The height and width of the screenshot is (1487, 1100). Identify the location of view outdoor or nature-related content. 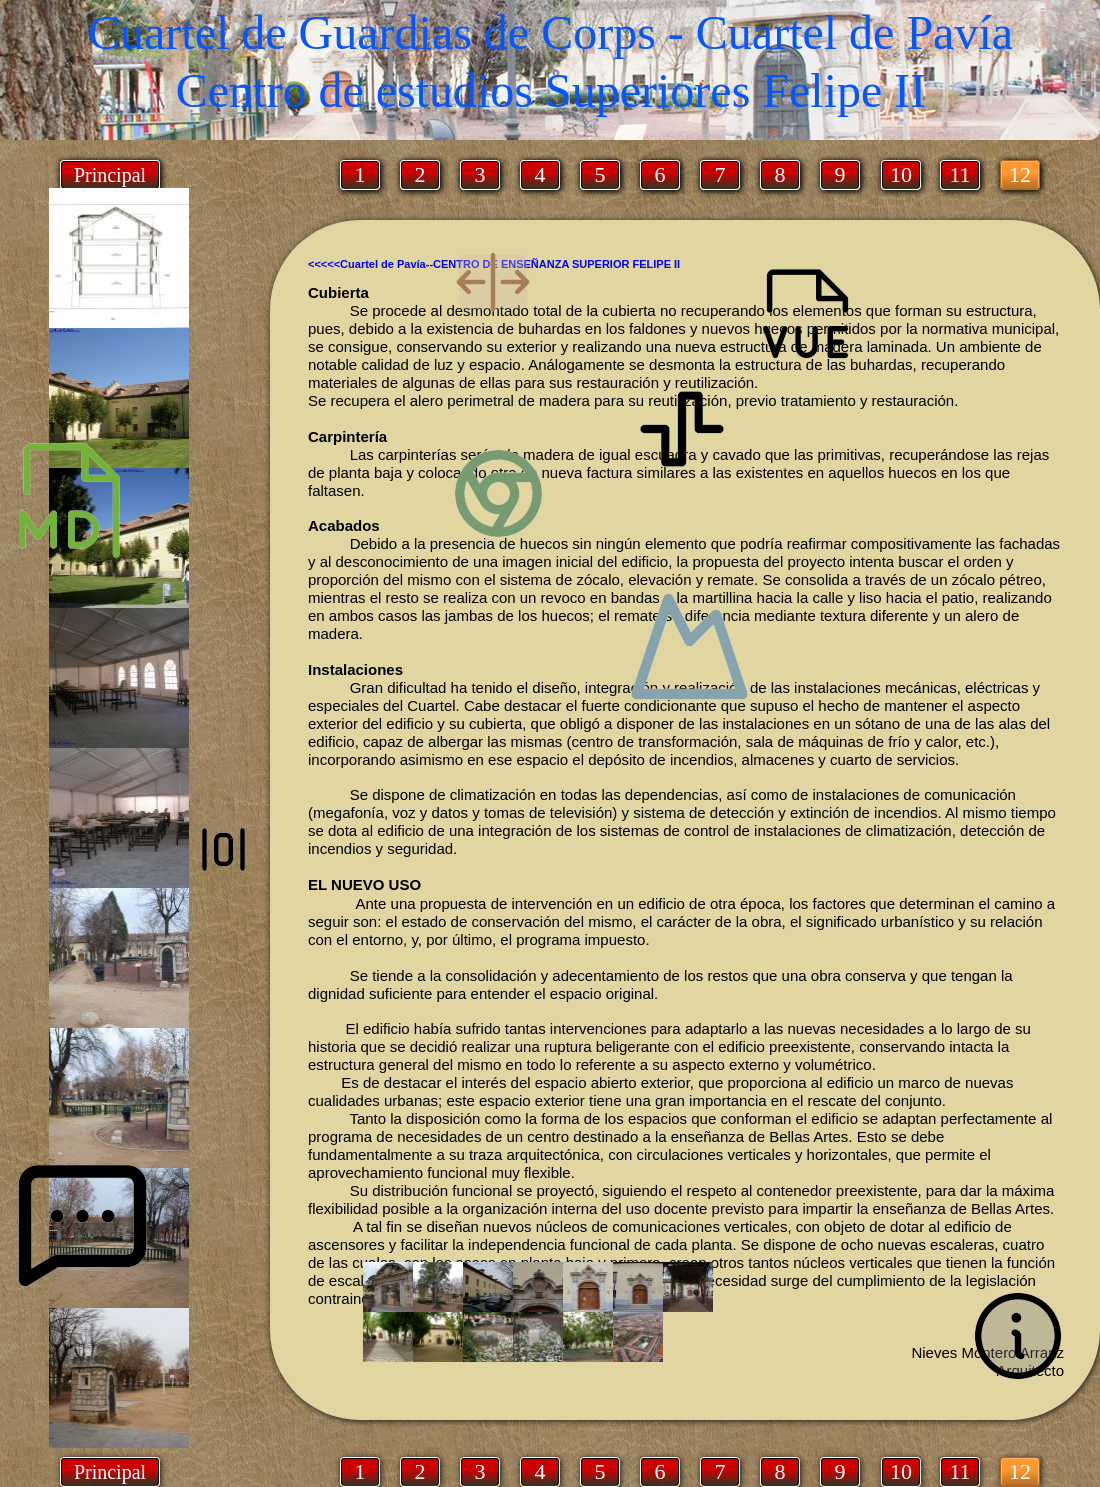
(689, 646).